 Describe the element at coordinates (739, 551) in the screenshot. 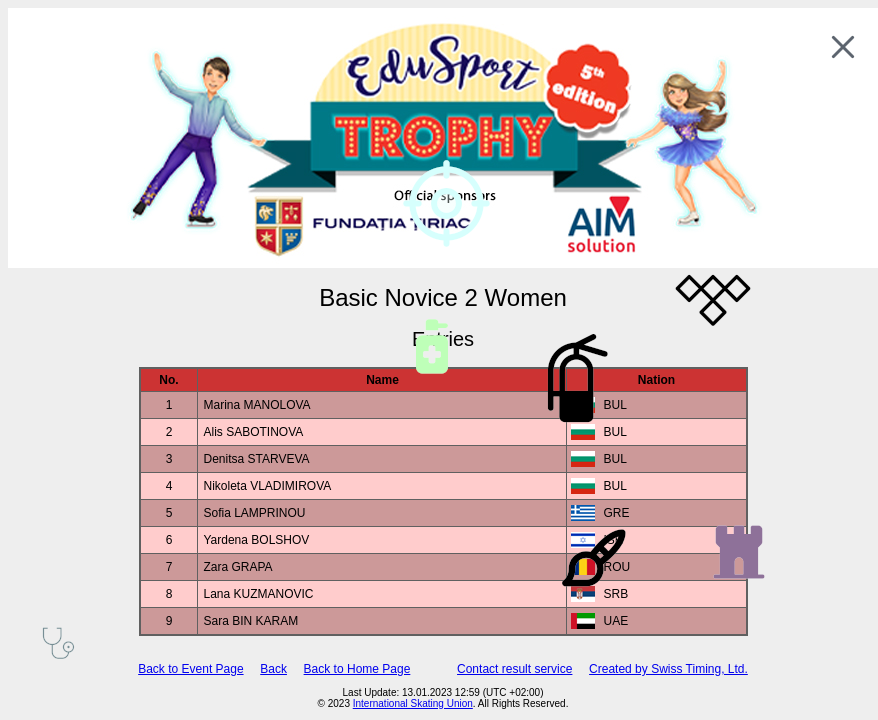

I see `access castle or fortress-themed game features` at that location.